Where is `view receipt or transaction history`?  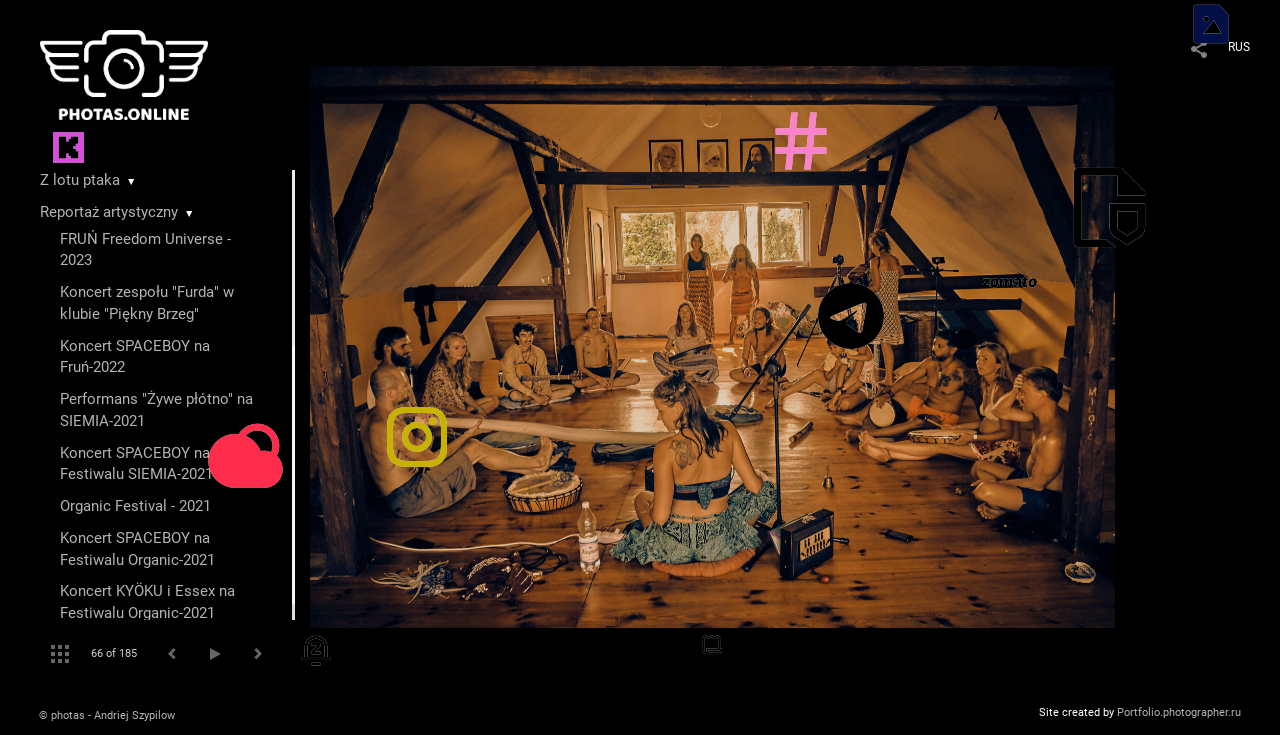
view receipt or transaction history is located at coordinates (711, 644).